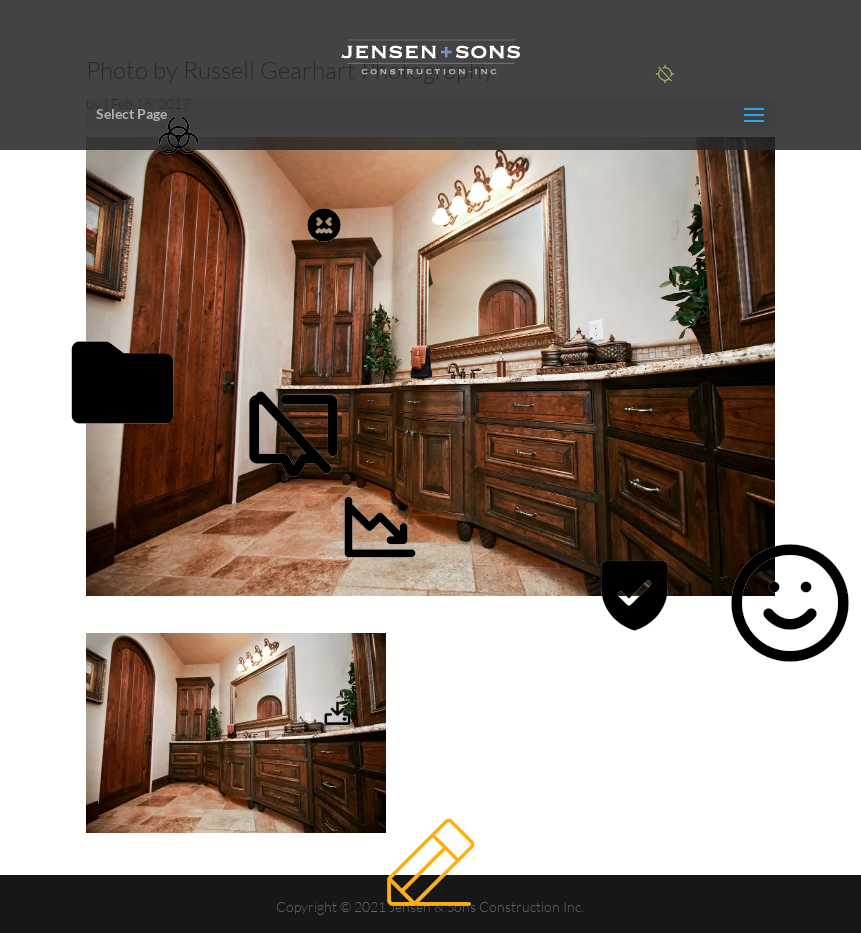  Describe the element at coordinates (634, 591) in the screenshot. I see `indicates verified or secure status` at that location.